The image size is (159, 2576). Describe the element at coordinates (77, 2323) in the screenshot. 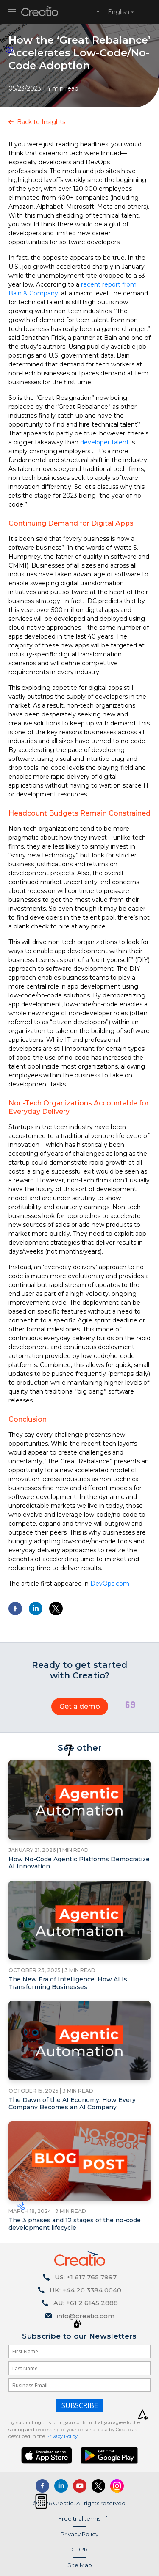

I see `access hand sanitizer station information` at that location.